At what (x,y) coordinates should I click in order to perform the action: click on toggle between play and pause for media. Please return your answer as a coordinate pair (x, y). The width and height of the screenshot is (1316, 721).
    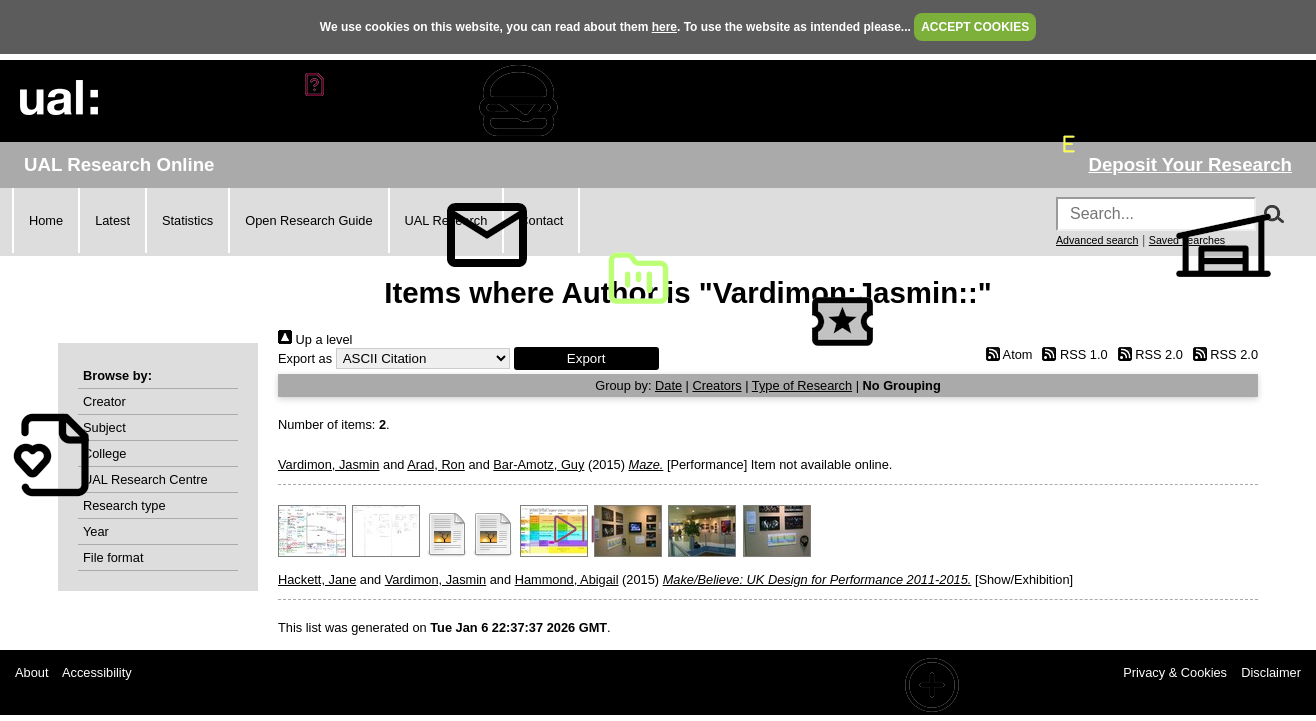
    Looking at the image, I should click on (574, 529).